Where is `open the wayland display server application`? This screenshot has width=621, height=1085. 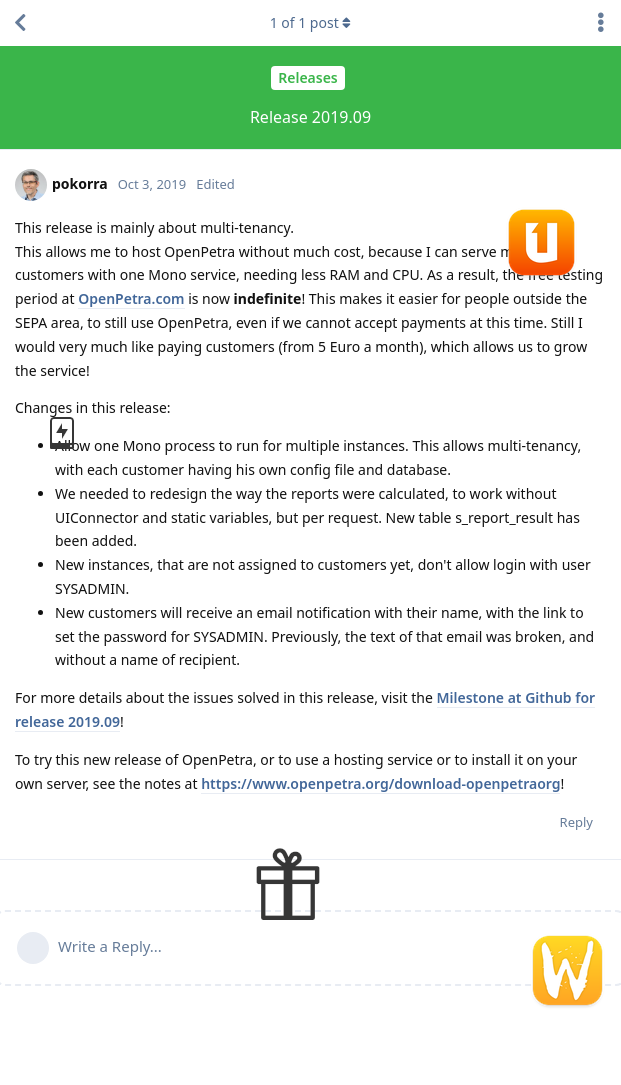
open the wayland display server application is located at coordinates (567, 970).